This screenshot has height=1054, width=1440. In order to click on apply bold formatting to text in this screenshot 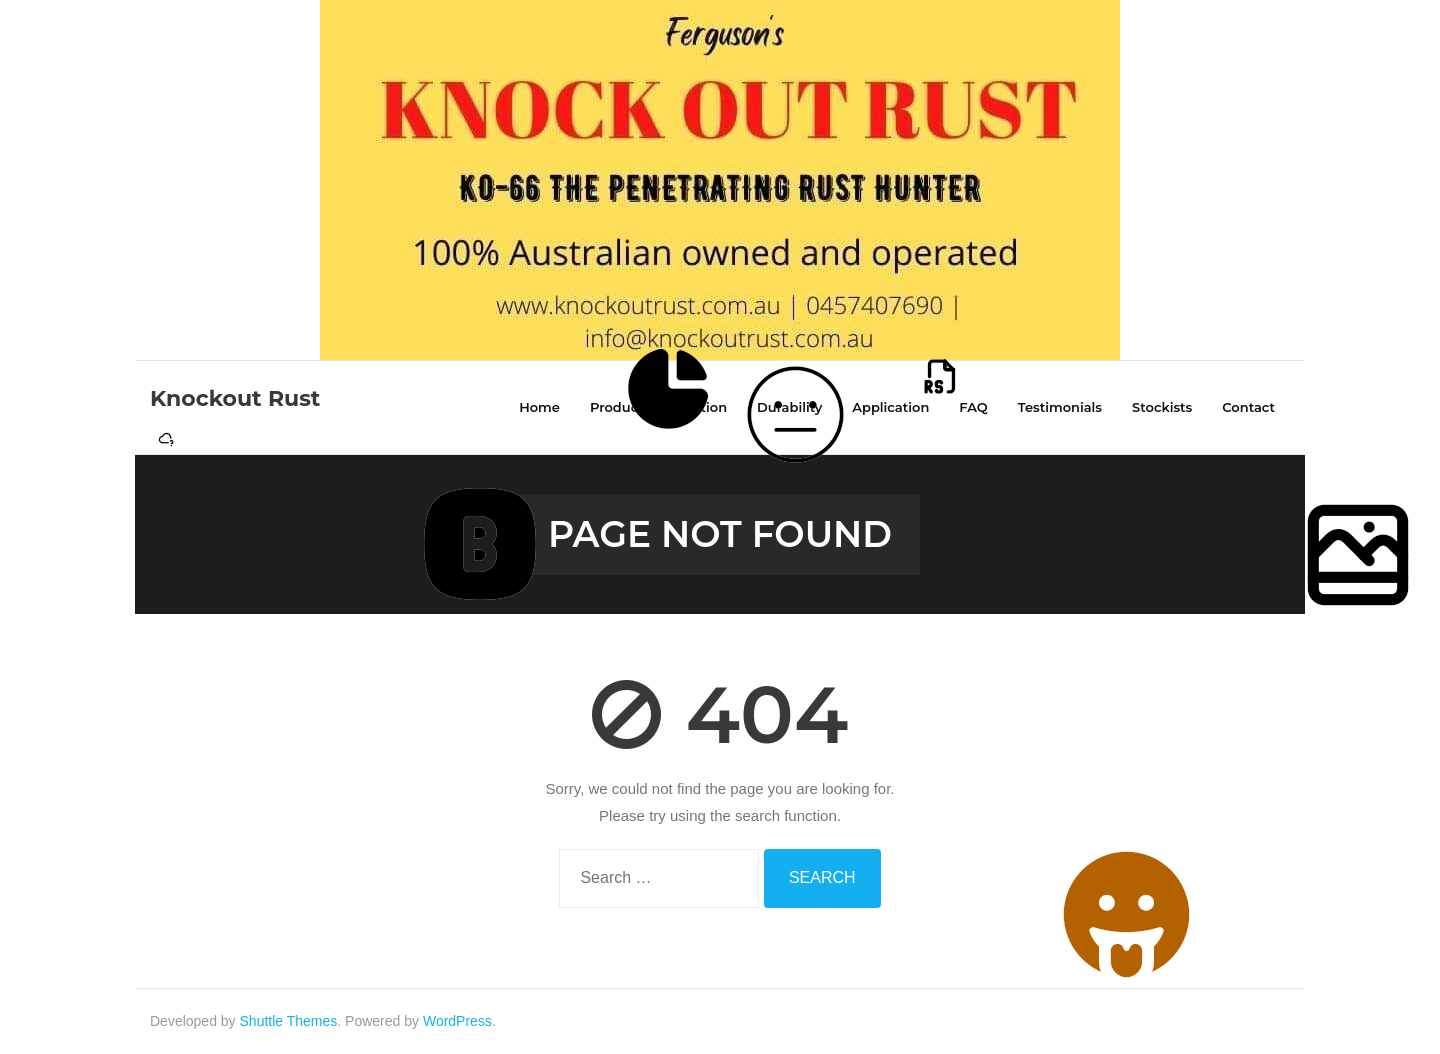, I will do `click(480, 544)`.